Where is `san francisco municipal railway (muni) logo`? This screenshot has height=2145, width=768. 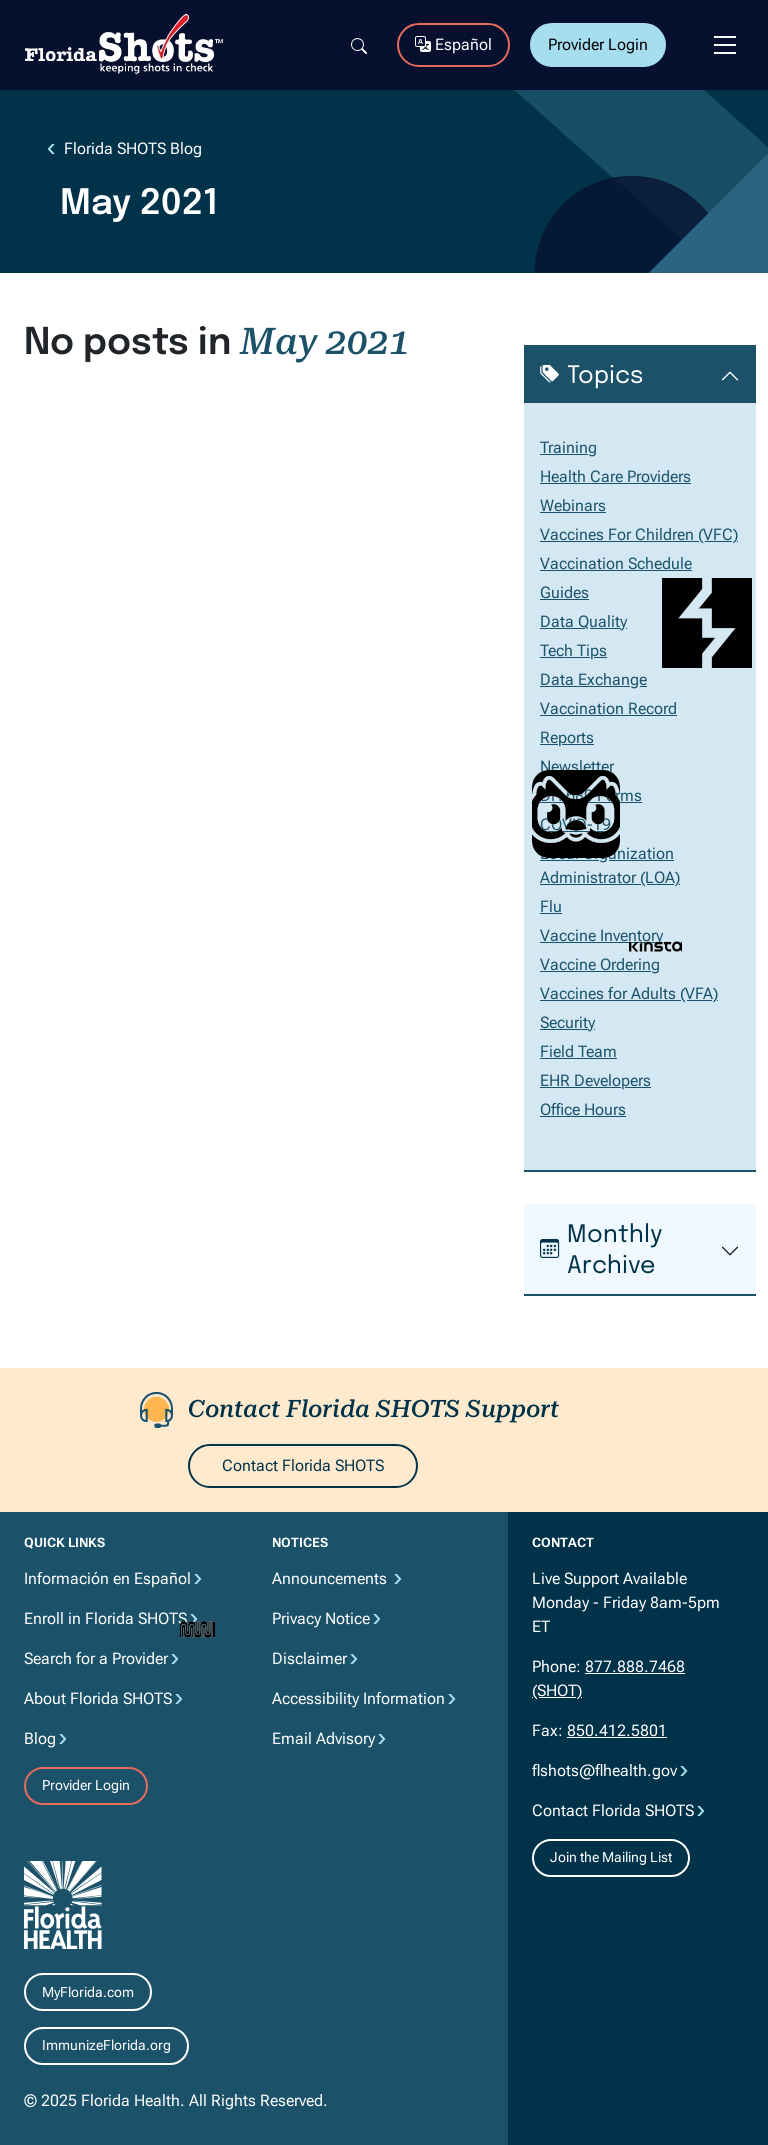 san francisco municipal railway (muni) logo is located at coordinates (197, 1629).